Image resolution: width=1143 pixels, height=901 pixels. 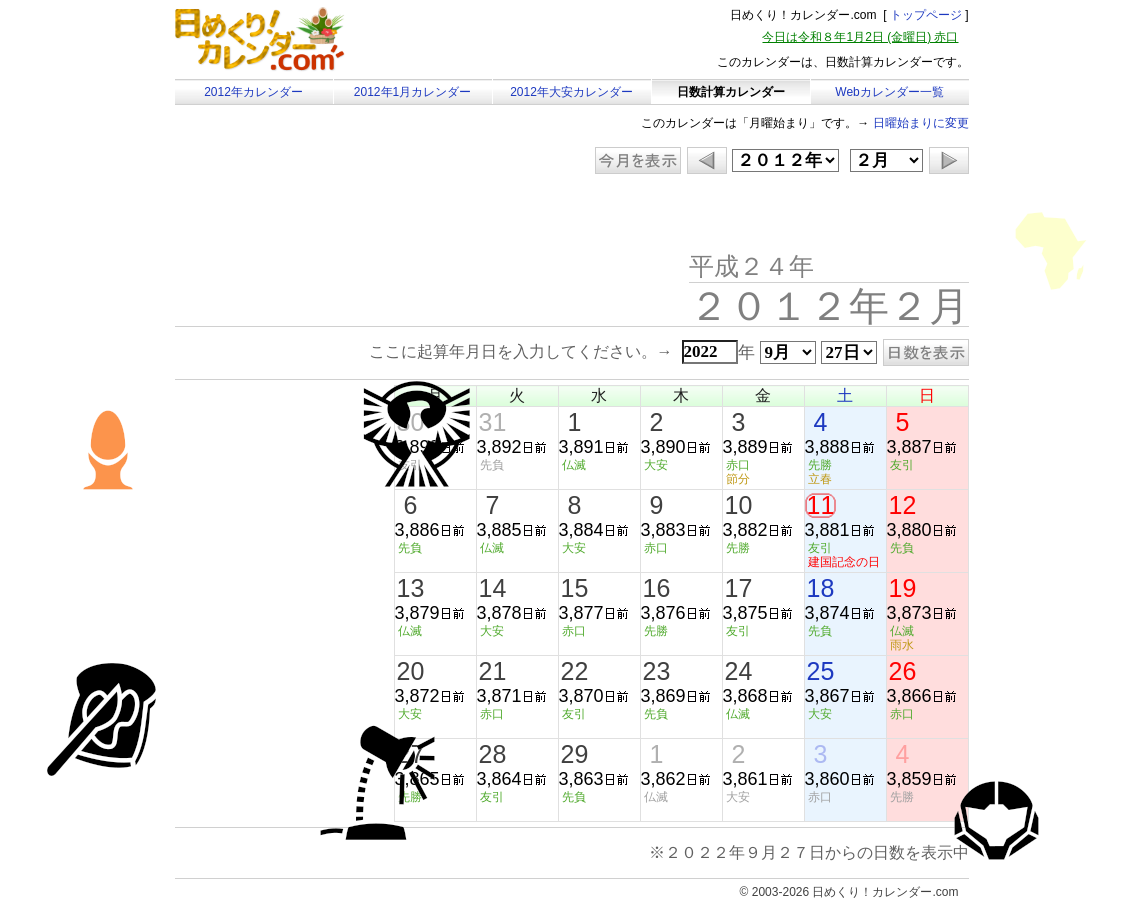 What do you see at coordinates (1051, 251) in the screenshot?
I see `select africa as your region` at bounding box center [1051, 251].